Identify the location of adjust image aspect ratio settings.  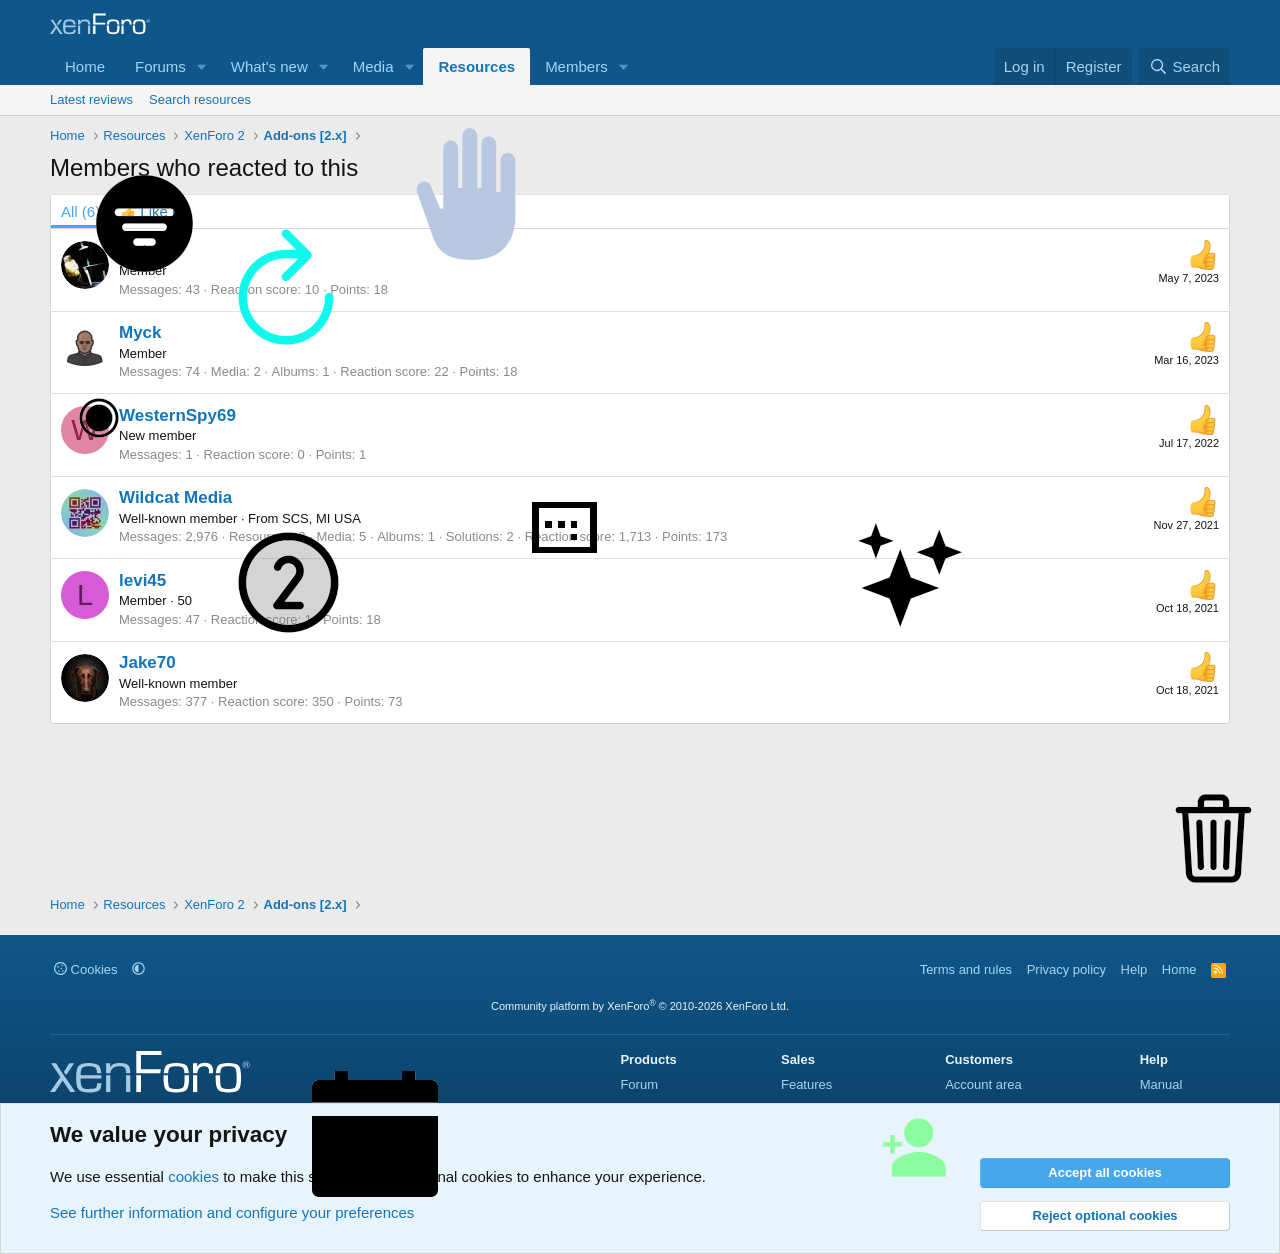
(564, 527).